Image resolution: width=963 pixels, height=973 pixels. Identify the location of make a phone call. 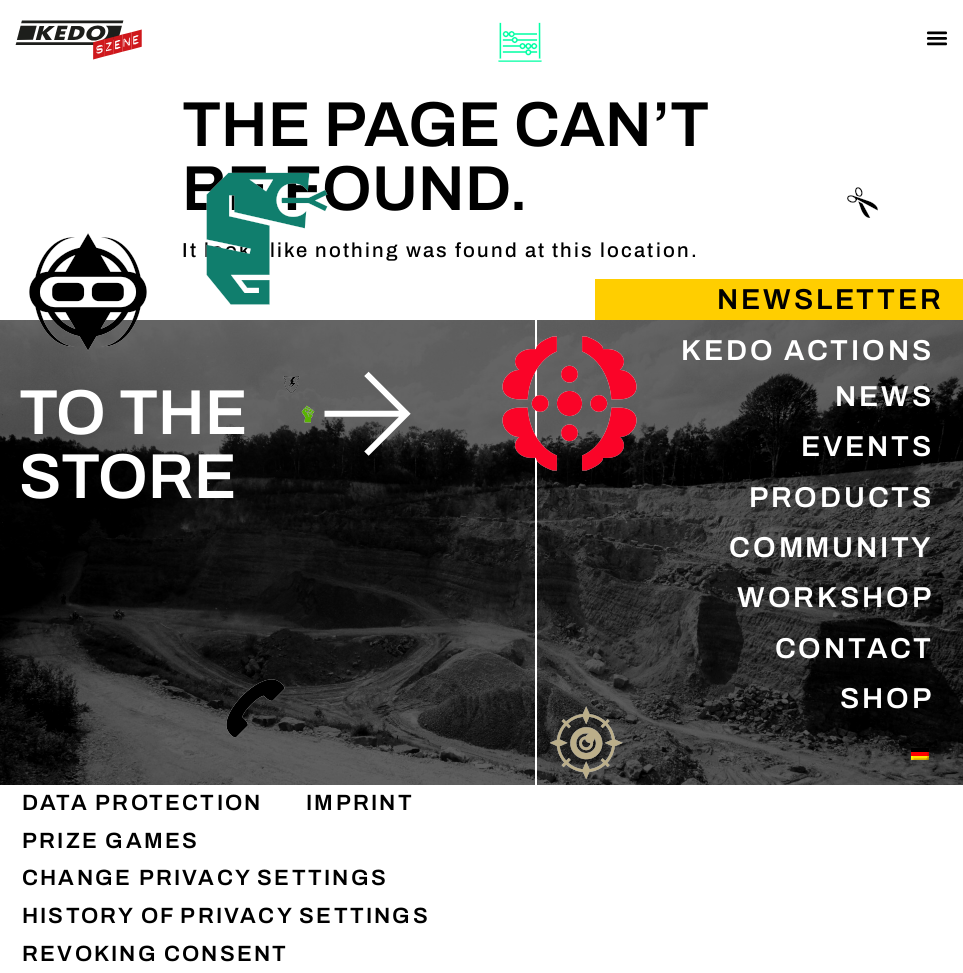
(255, 708).